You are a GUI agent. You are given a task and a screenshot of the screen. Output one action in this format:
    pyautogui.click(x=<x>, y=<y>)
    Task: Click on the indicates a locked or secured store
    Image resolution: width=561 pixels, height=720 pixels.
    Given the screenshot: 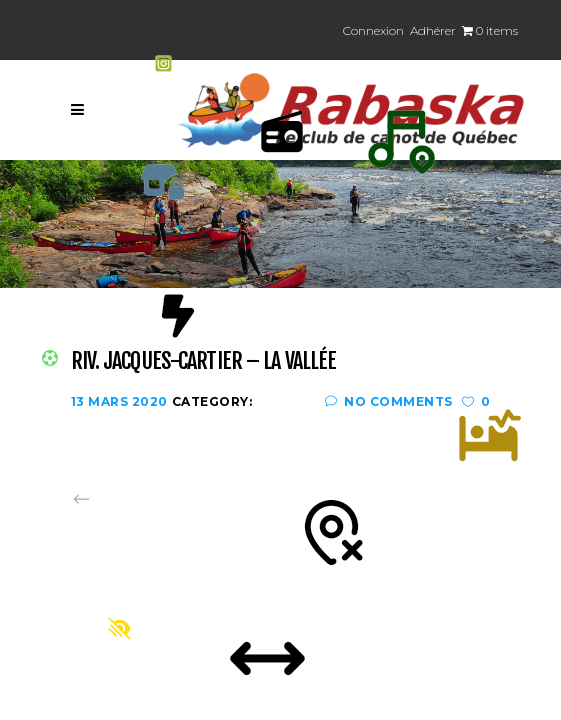 What is the action you would take?
    pyautogui.click(x=162, y=180)
    